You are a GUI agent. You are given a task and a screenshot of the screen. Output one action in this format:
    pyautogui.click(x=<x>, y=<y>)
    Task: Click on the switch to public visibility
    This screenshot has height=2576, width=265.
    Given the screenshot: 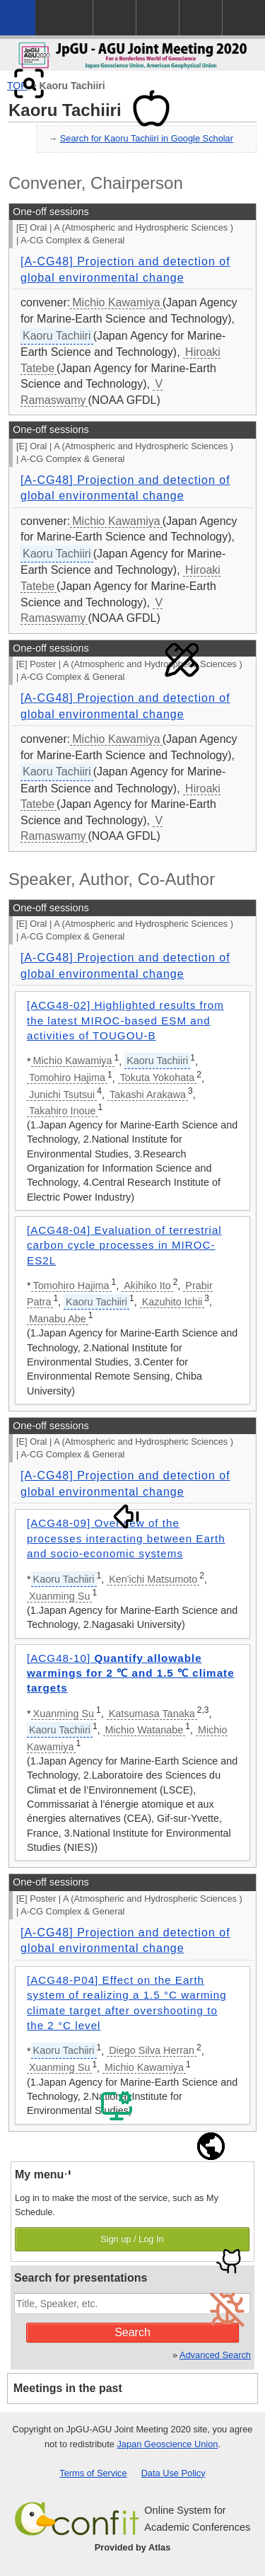 What is the action you would take?
    pyautogui.click(x=211, y=2146)
    